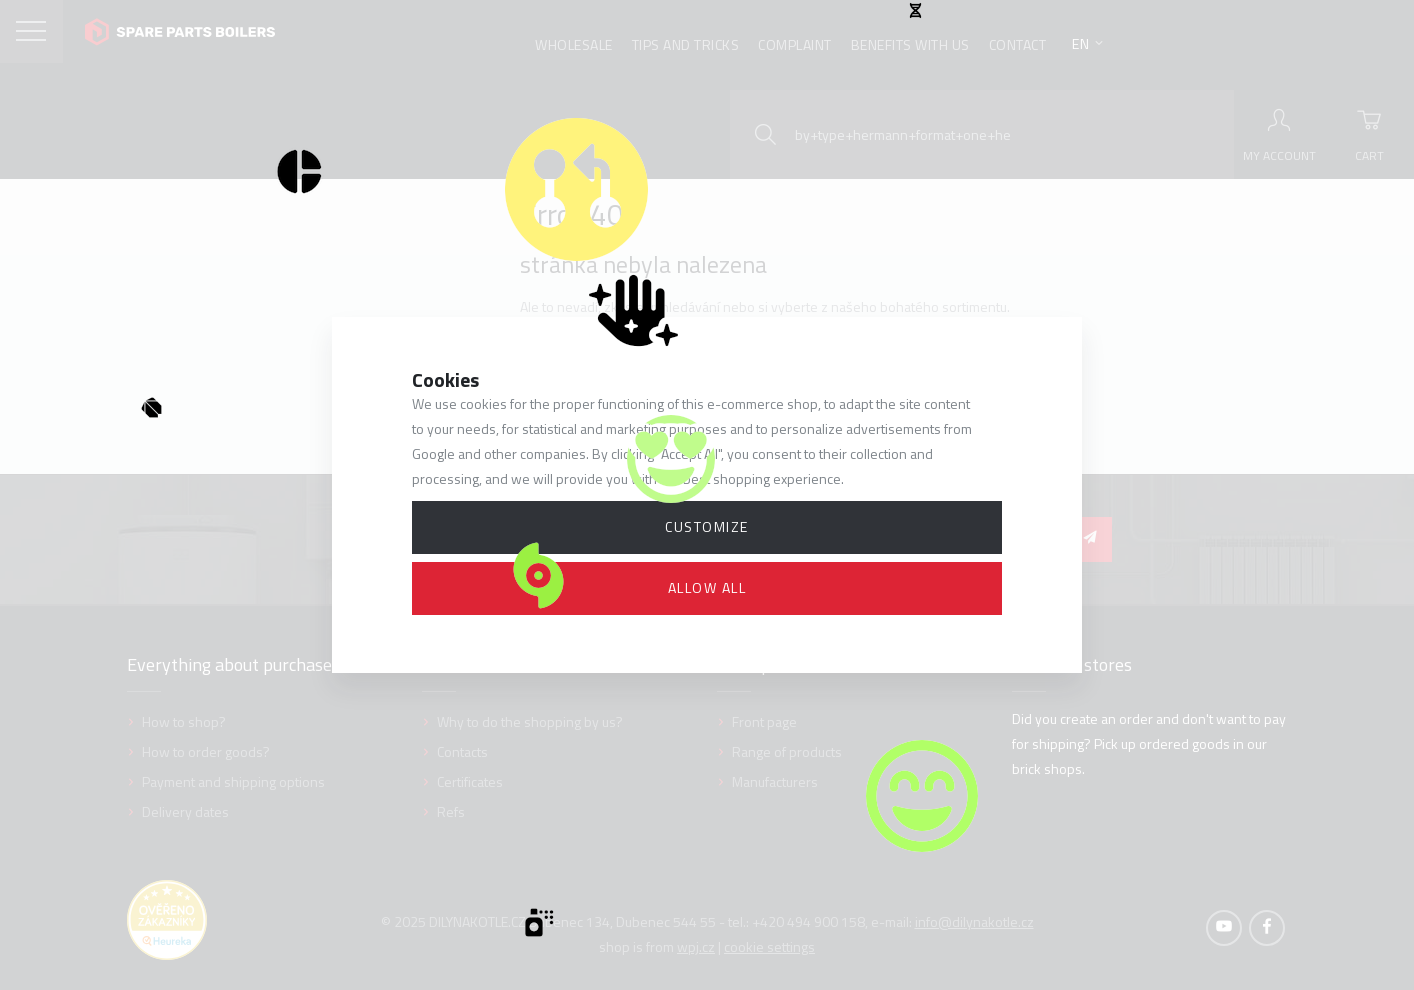 This screenshot has width=1414, height=990. What do you see at coordinates (299, 171) in the screenshot?
I see `view data breakdown or statistics` at bounding box center [299, 171].